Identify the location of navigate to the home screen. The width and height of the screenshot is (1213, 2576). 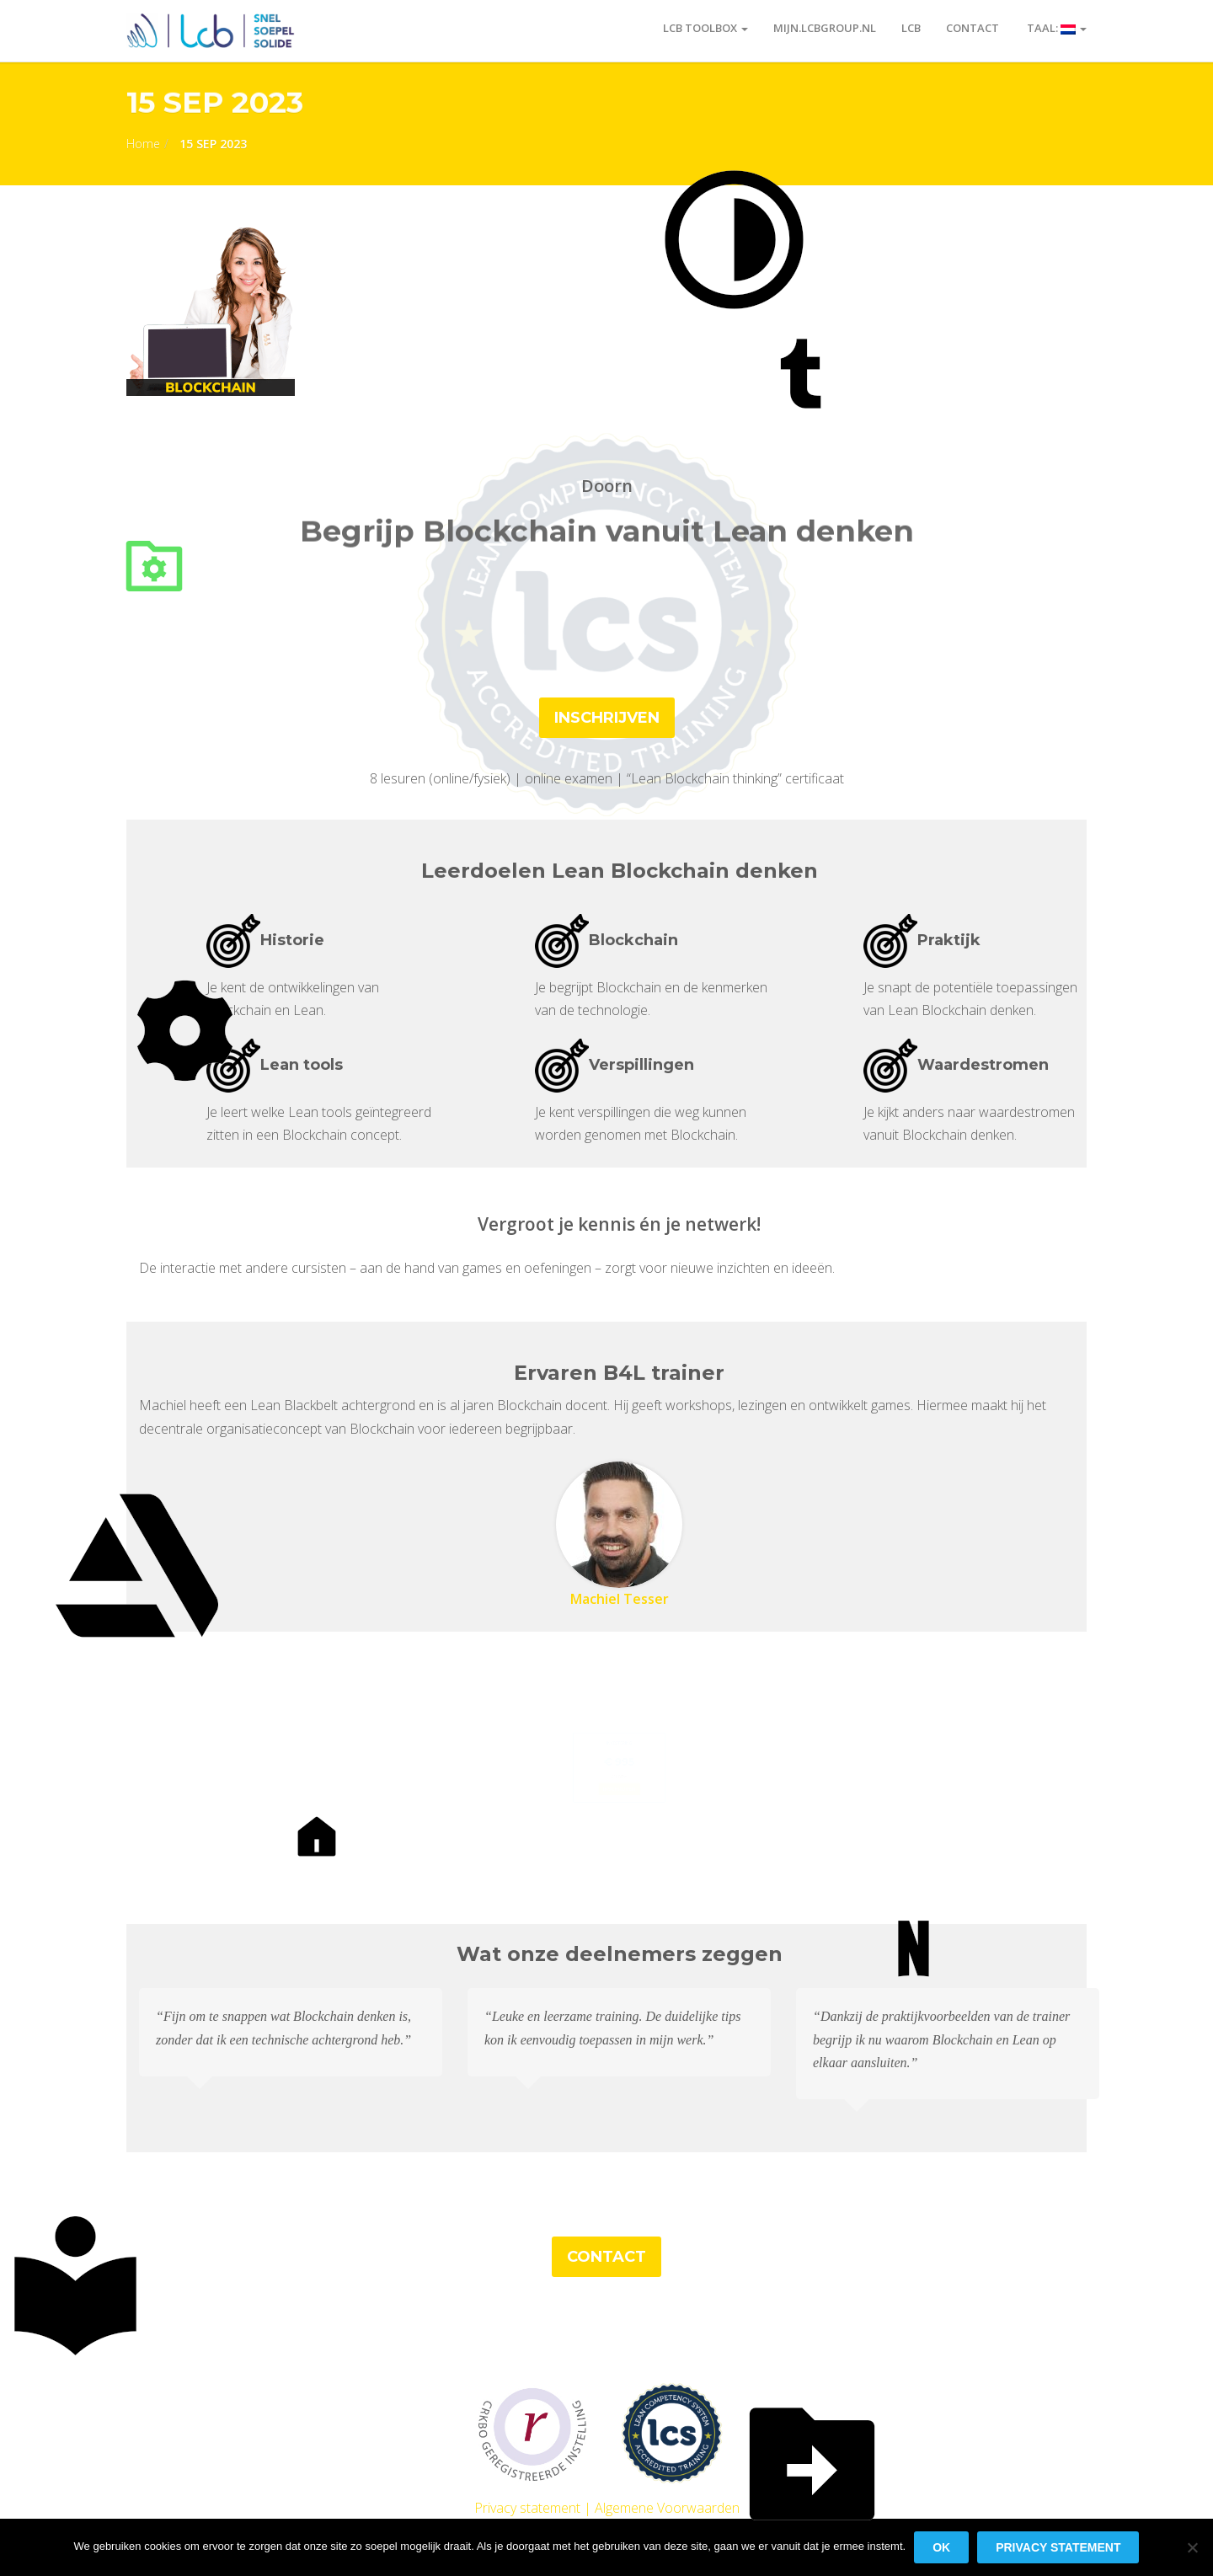
(317, 1837).